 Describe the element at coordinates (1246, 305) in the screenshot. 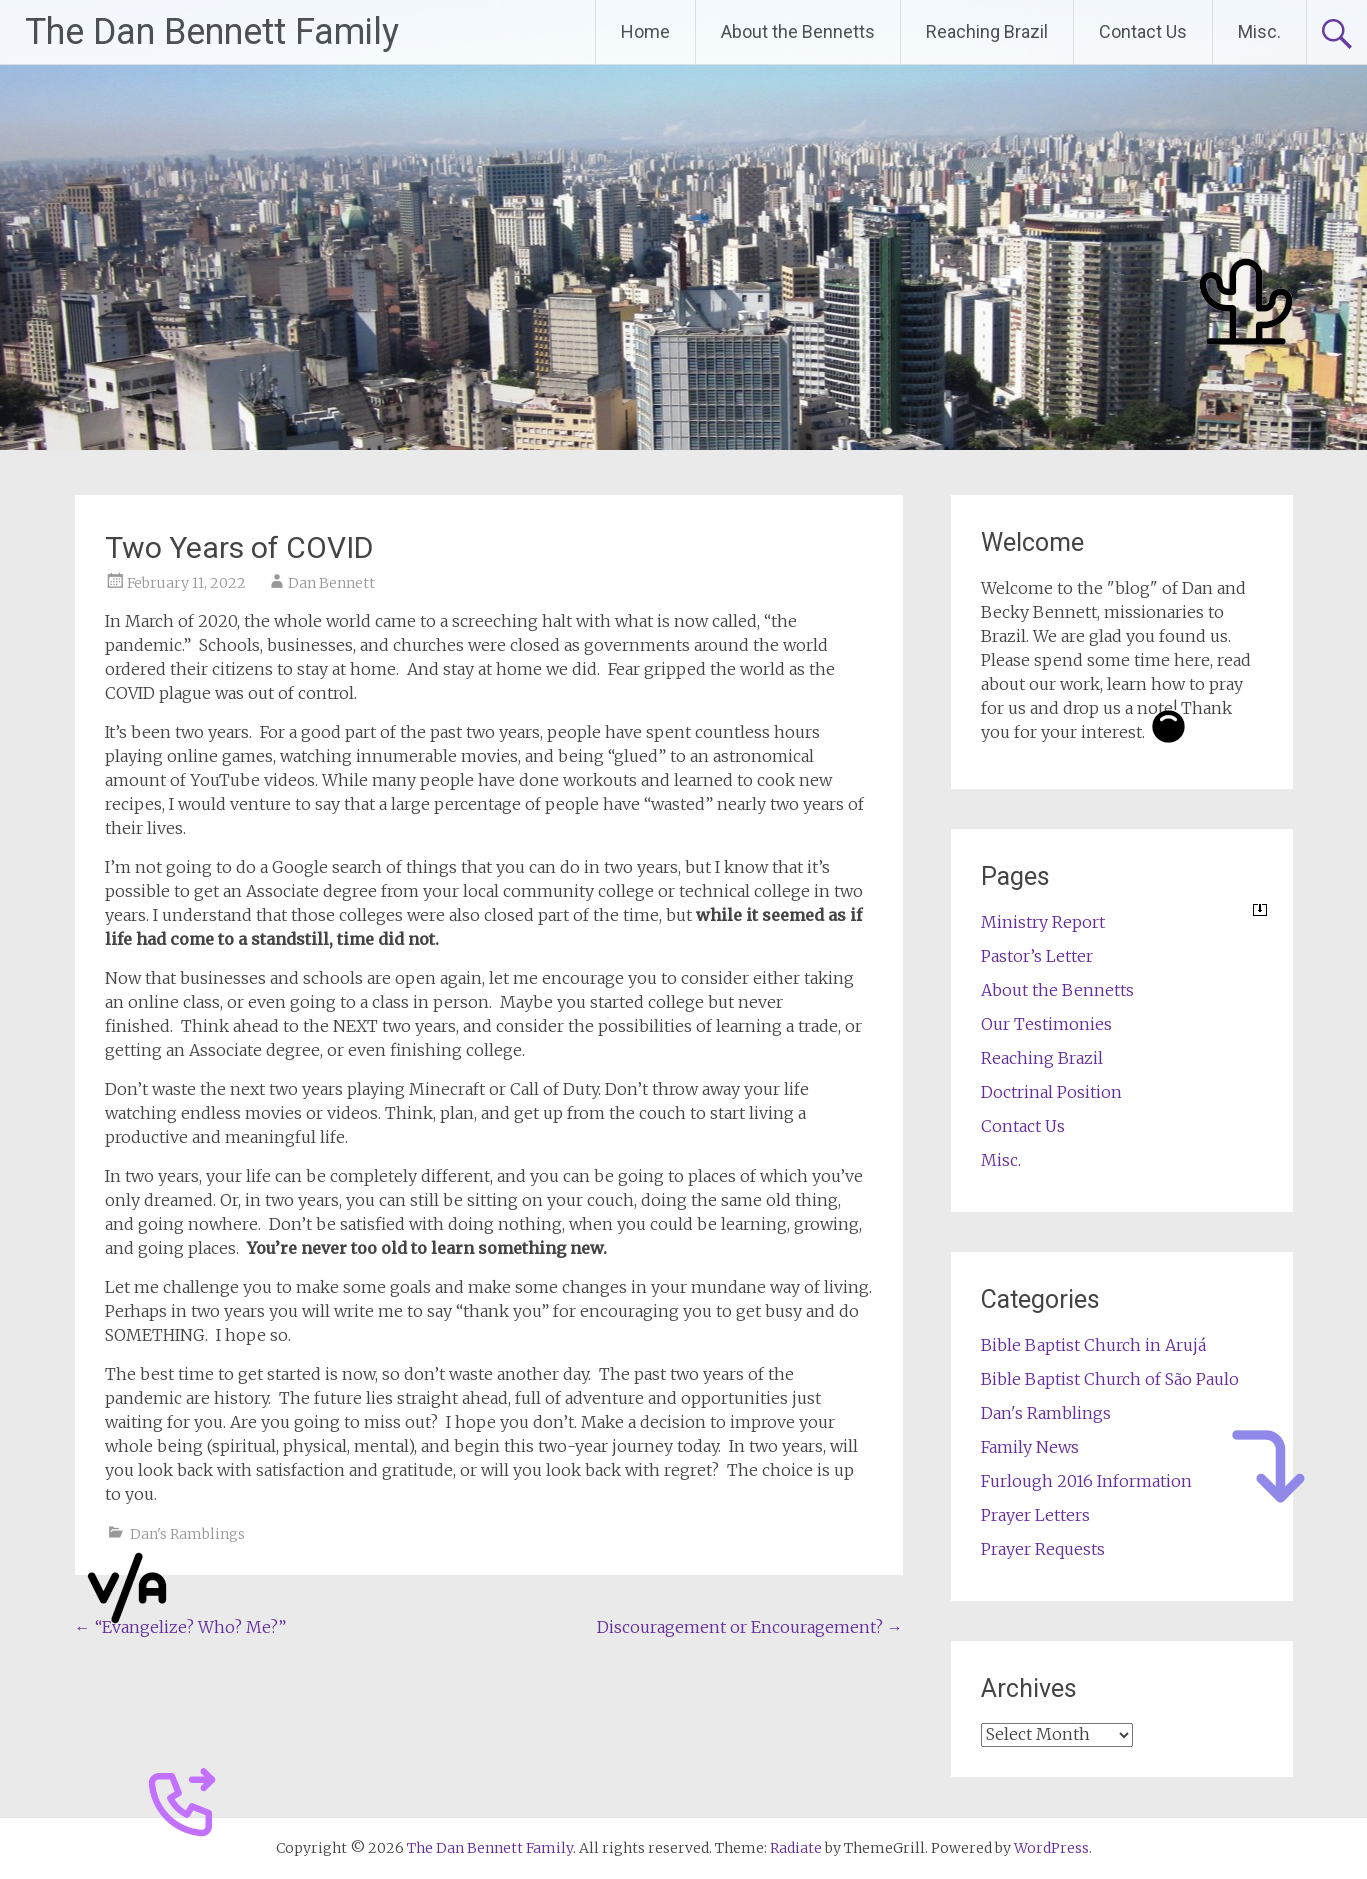

I see `indicates desert or arid climate theme` at that location.